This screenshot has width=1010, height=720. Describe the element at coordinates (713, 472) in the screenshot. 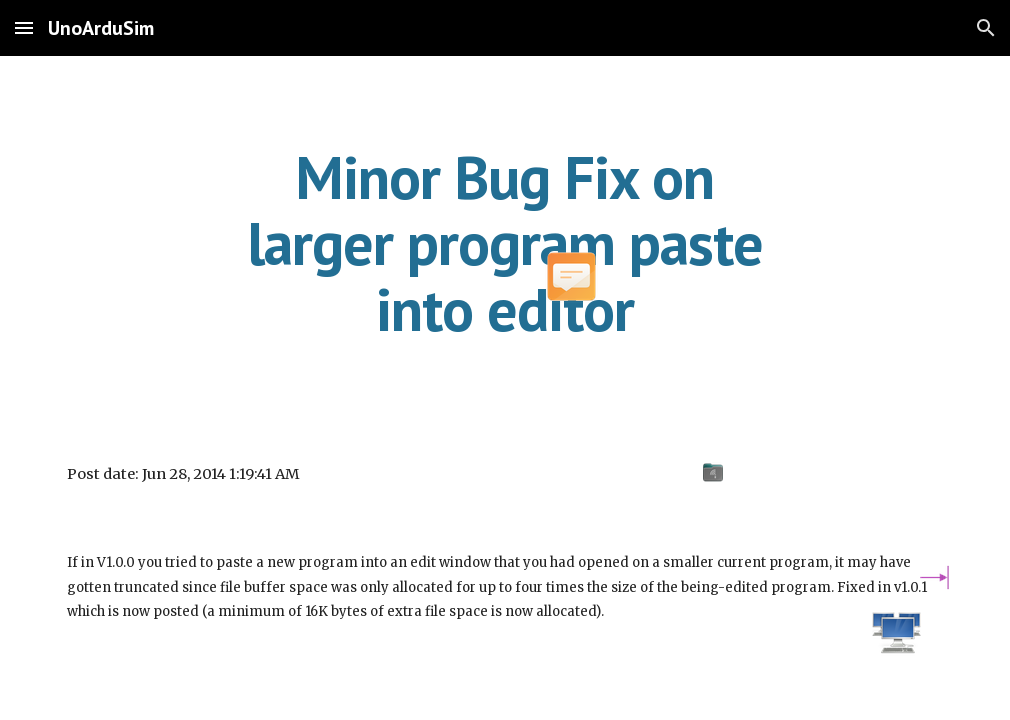

I see `folder synced with insync cloud storage` at that location.